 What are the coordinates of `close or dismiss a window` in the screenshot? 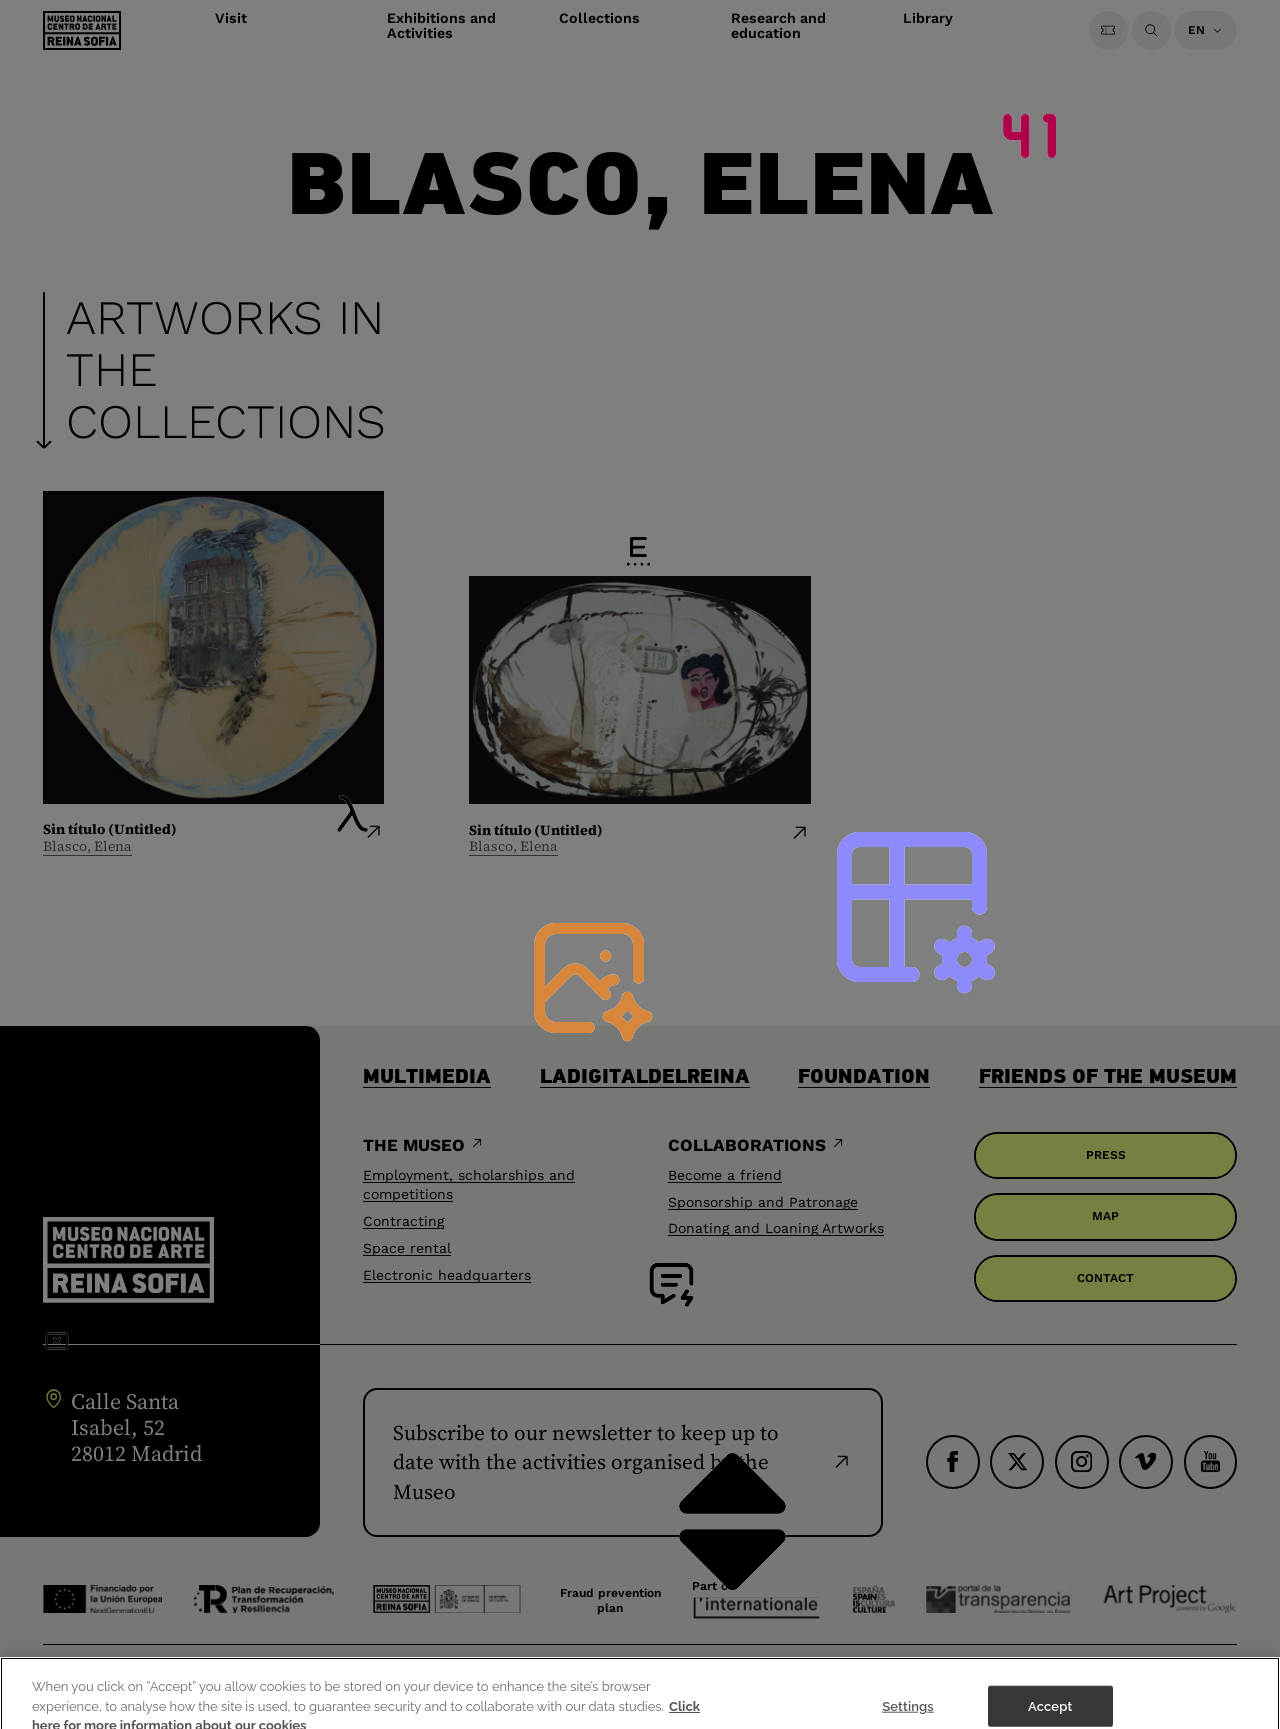 It's located at (57, 1341).